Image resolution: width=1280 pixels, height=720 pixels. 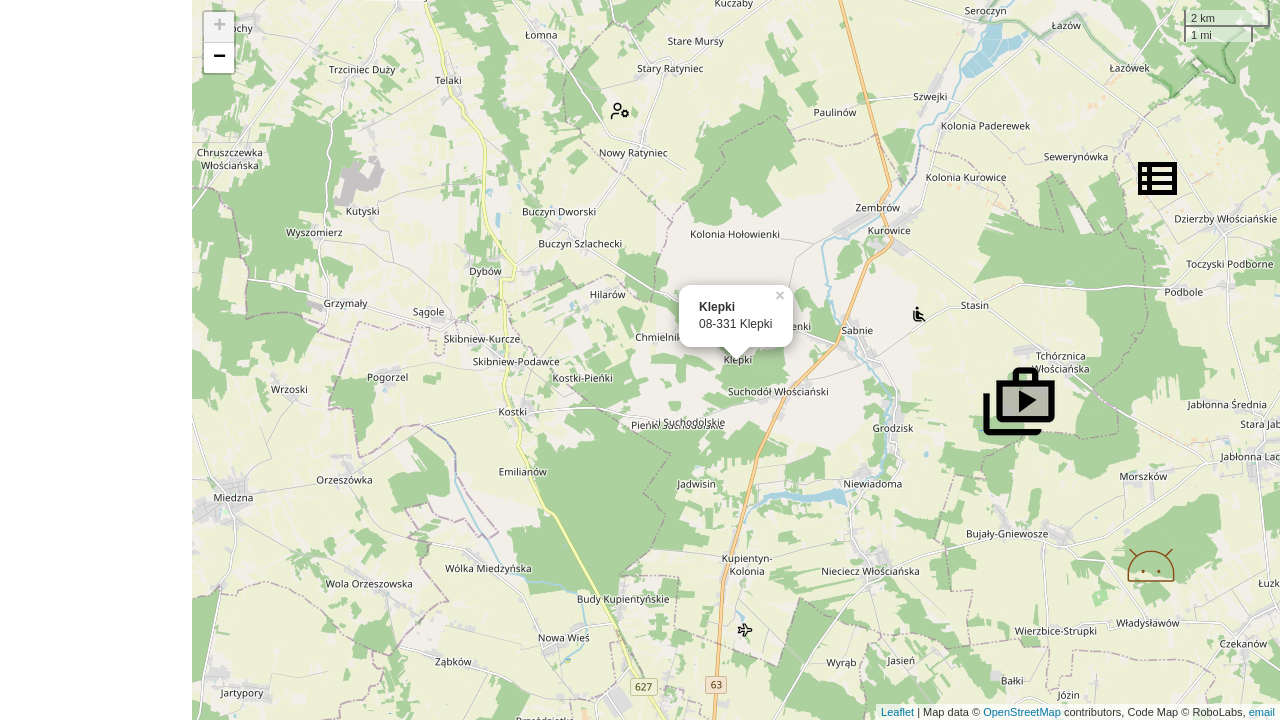 I want to click on android operating system logo, so click(x=1151, y=567).